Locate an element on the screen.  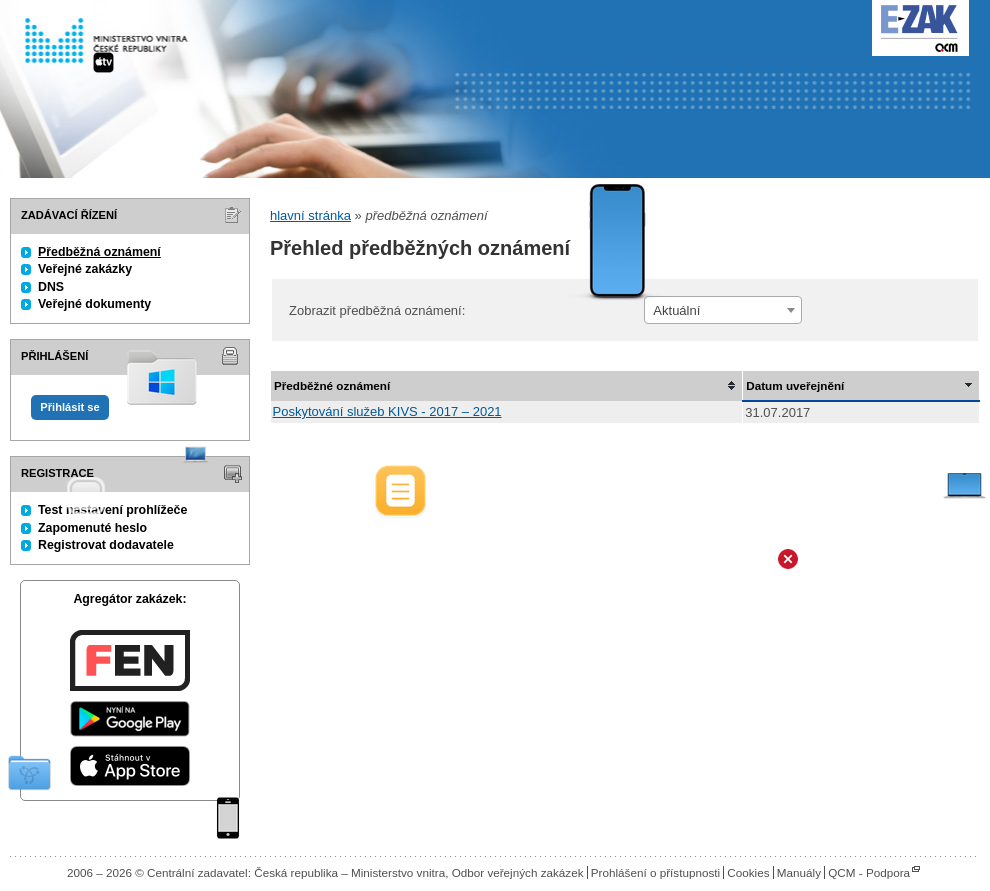
access Apple TV app or device is located at coordinates (103, 62).